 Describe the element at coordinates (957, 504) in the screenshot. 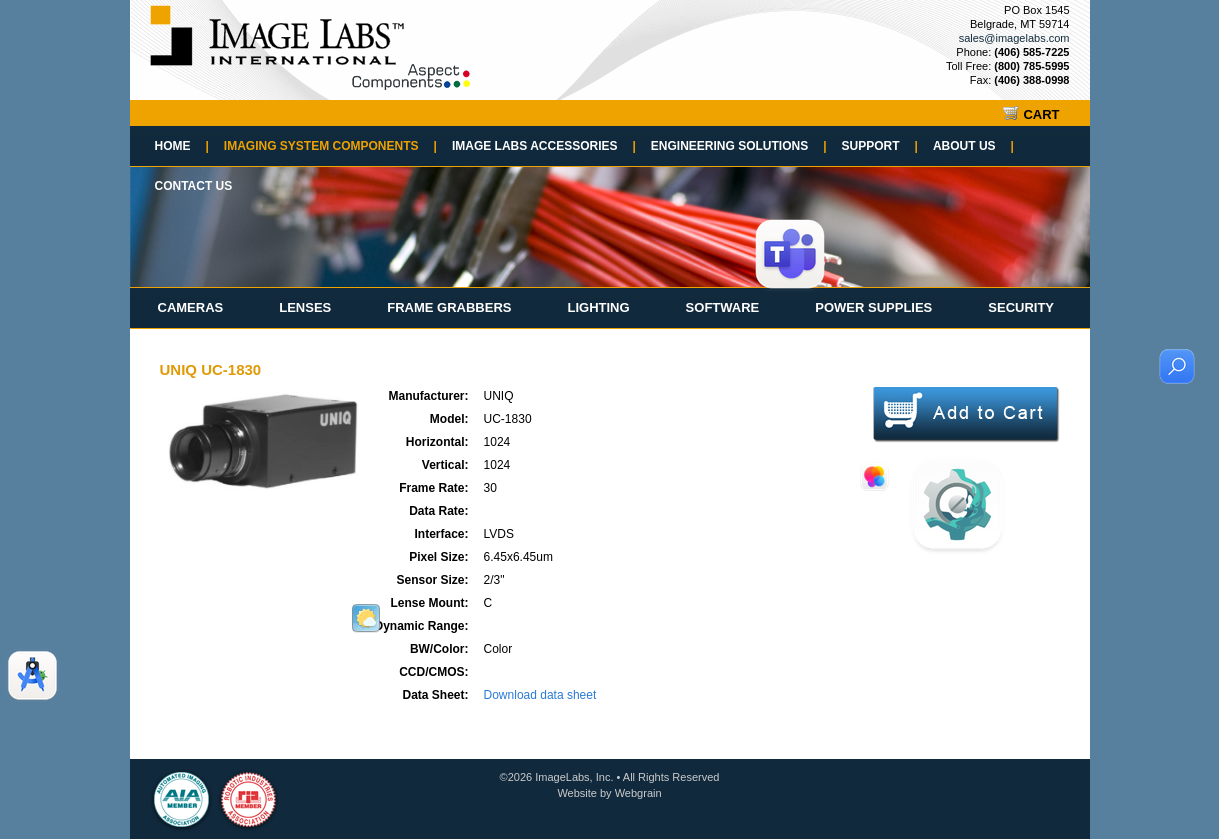

I see `open jacobdev application` at that location.